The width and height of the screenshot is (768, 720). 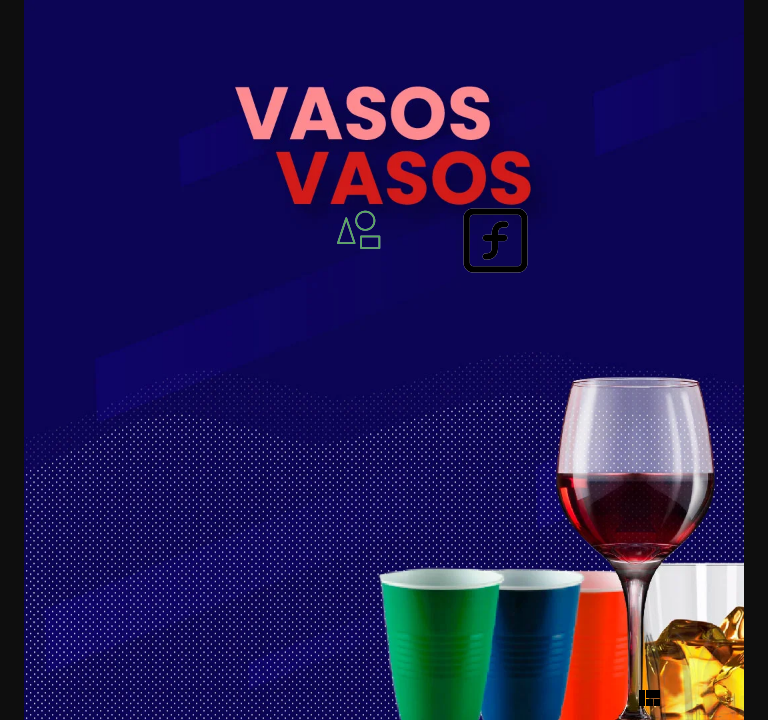 What do you see at coordinates (649, 699) in the screenshot?
I see `switch to quilt or mosaic view layout` at bounding box center [649, 699].